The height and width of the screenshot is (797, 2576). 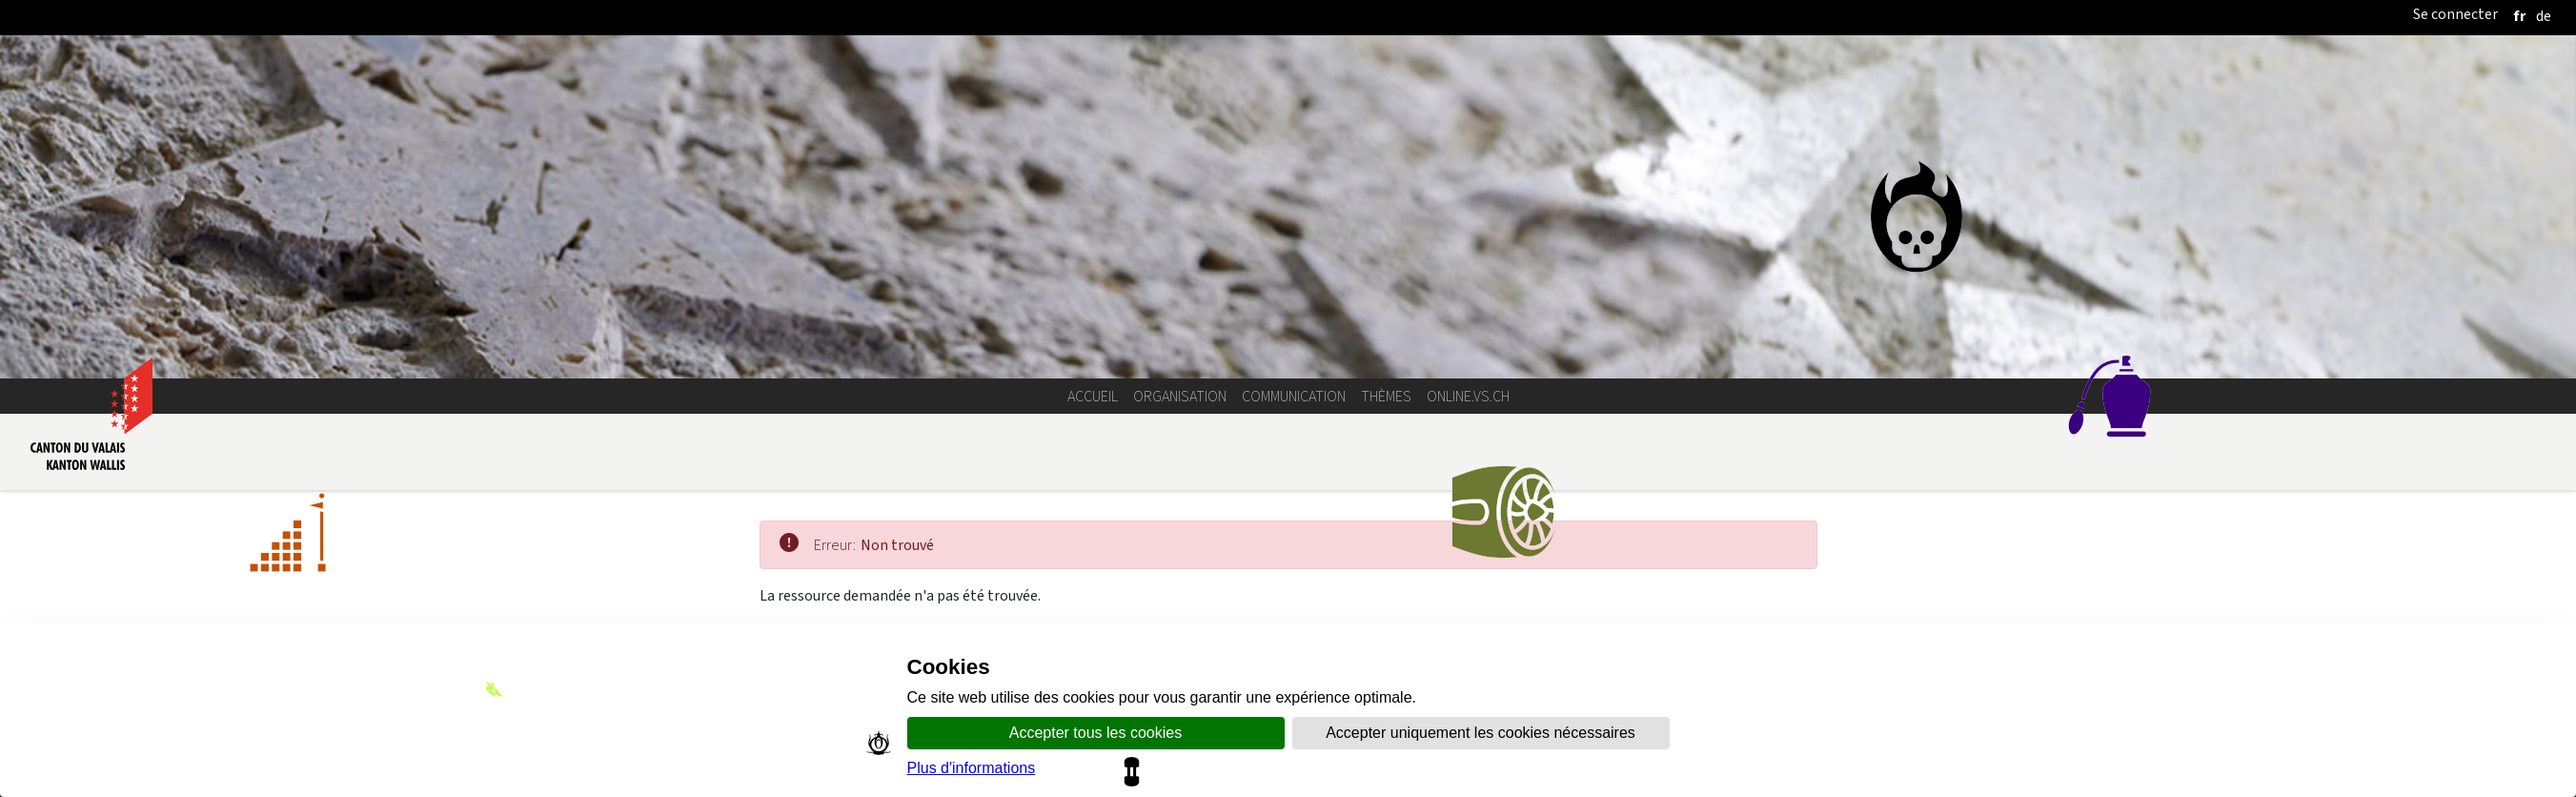 I want to click on decorative emblem or crest symbol, so click(x=879, y=743).